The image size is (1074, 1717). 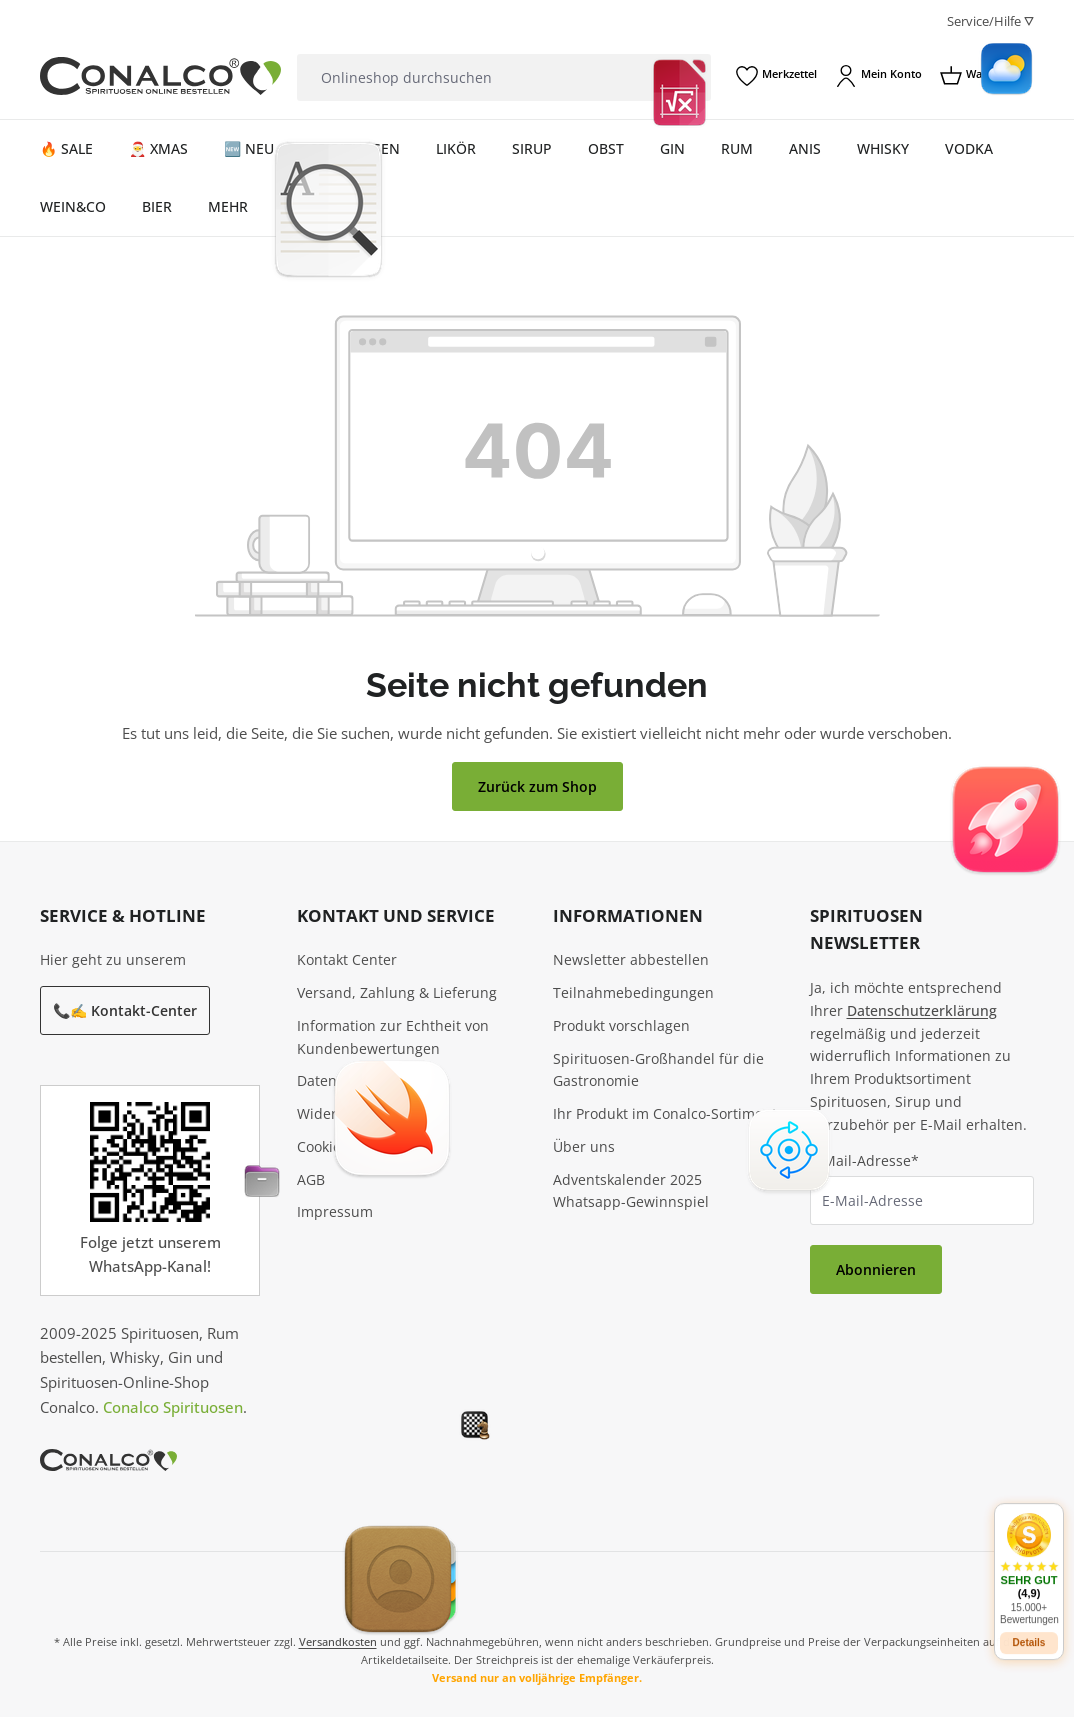 What do you see at coordinates (679, 92) in the screenshot?
I see `open LibreOffice Math formula editor` at bounding box center [679, 92].